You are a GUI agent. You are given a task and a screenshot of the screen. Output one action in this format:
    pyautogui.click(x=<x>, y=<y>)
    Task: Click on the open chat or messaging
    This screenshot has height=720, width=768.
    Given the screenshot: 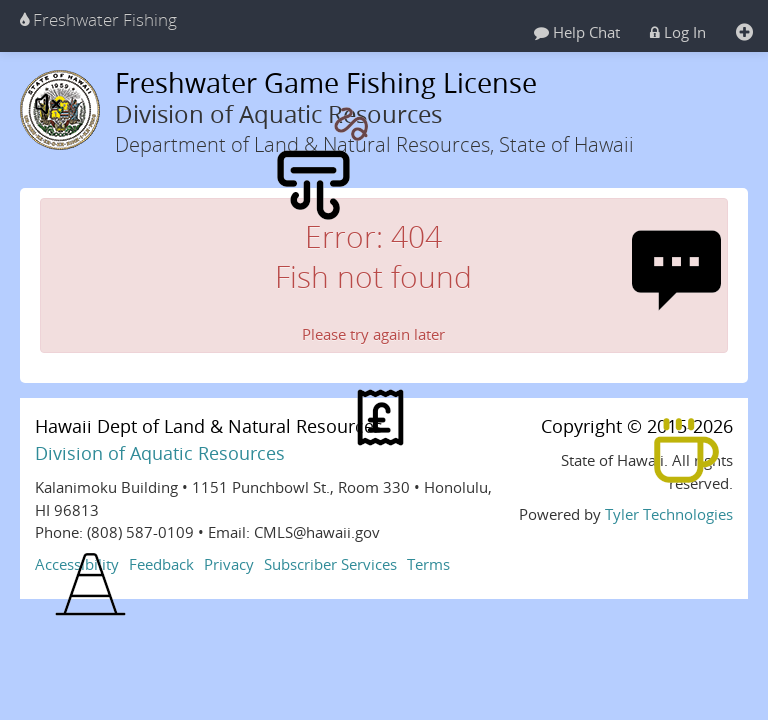 What is the action you would take?
    pyautogui.click(x=676, y=270)
    